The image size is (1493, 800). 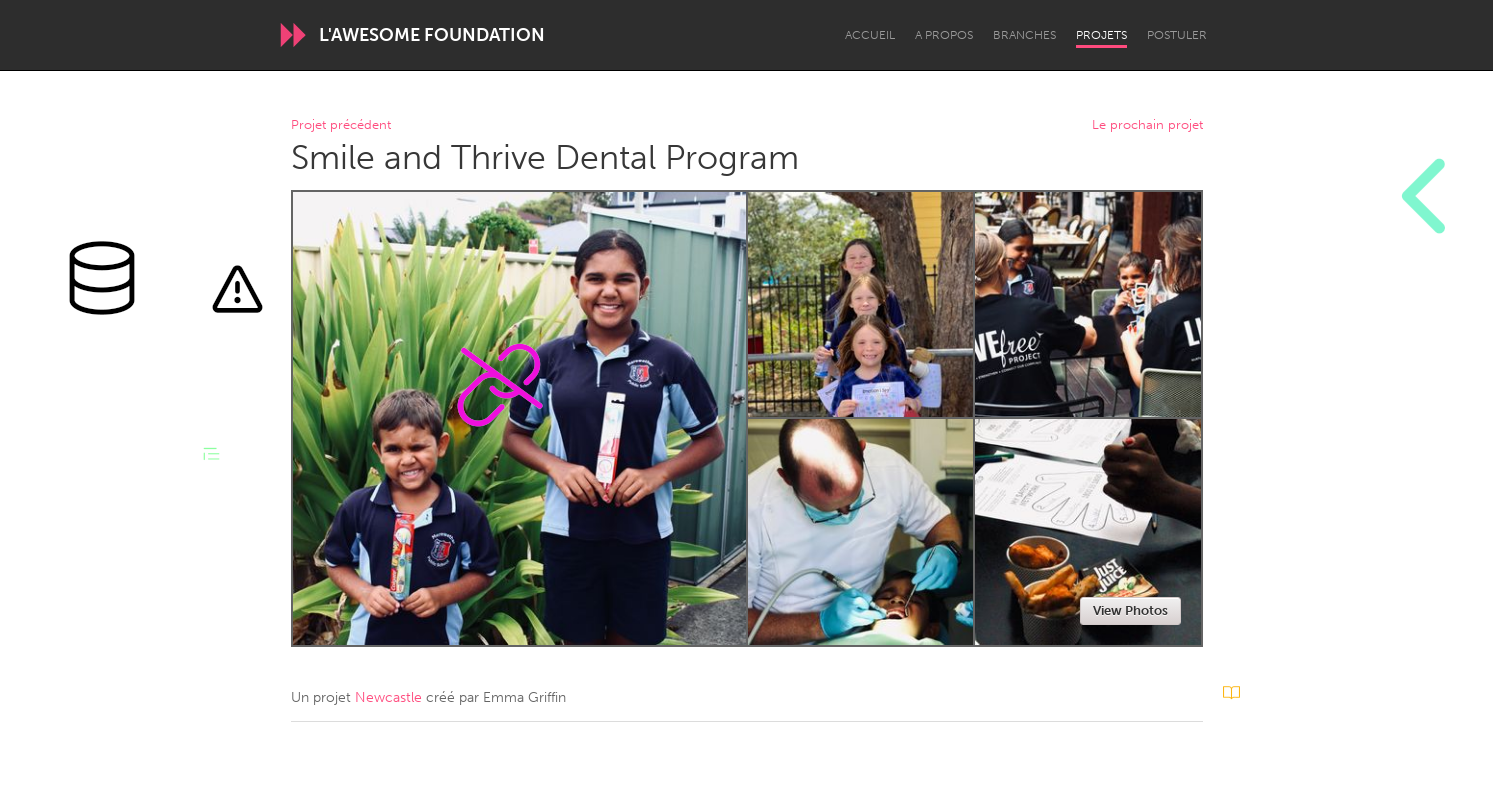 I want to click on go back to the previous page, so click(x=1430, y=196).